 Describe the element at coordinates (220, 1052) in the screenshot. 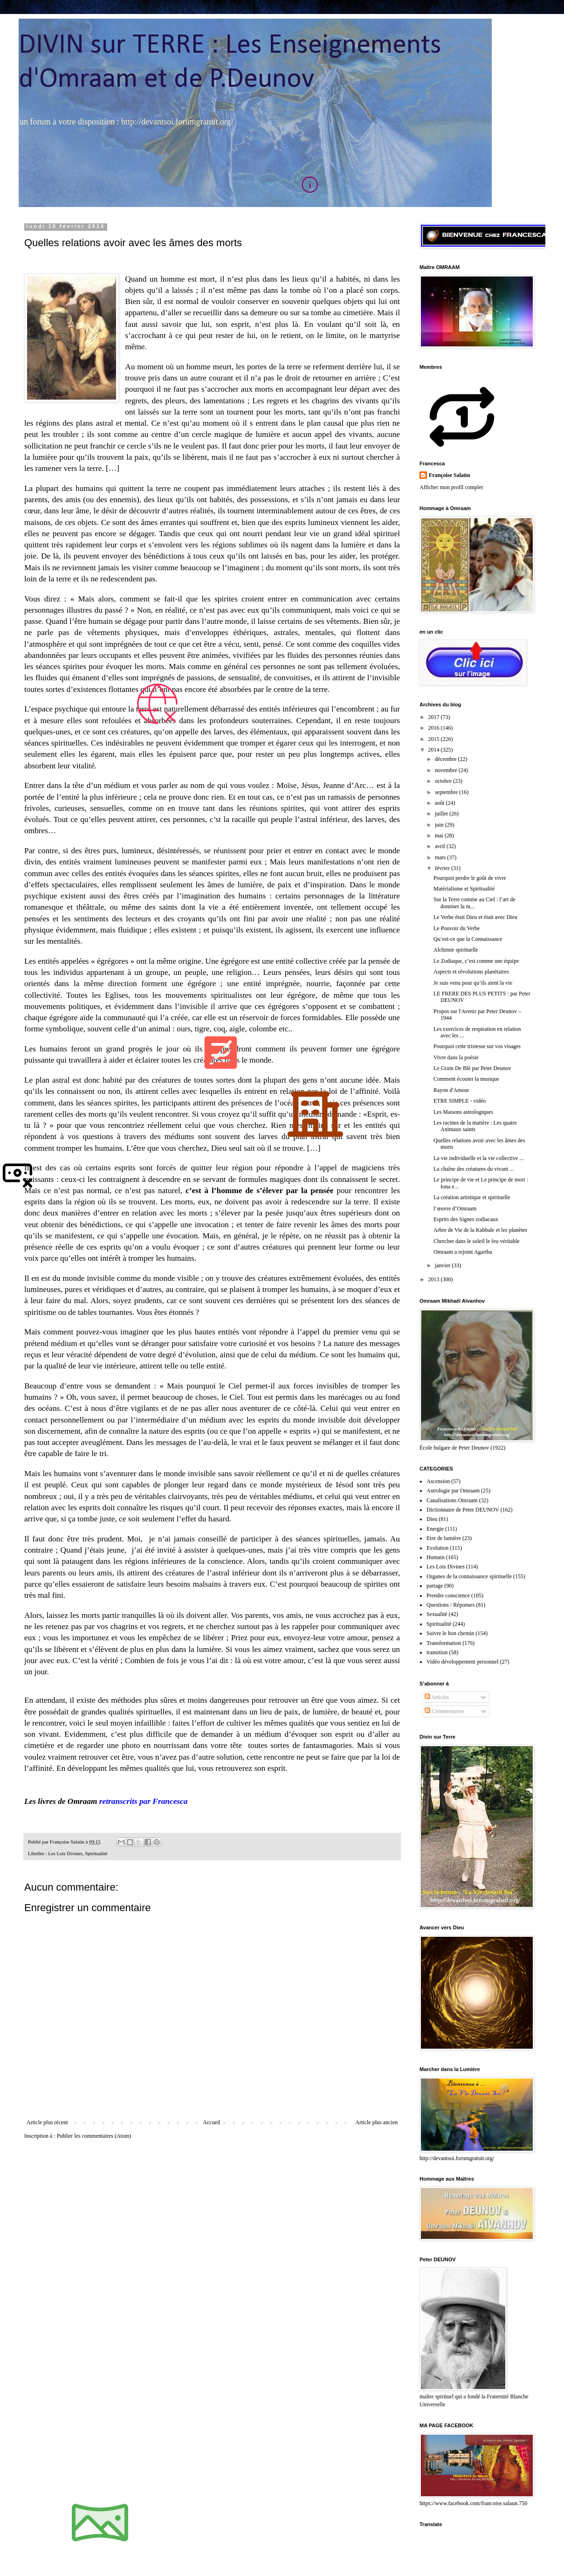

I see `indicates set is not a superset of another set` at that location.